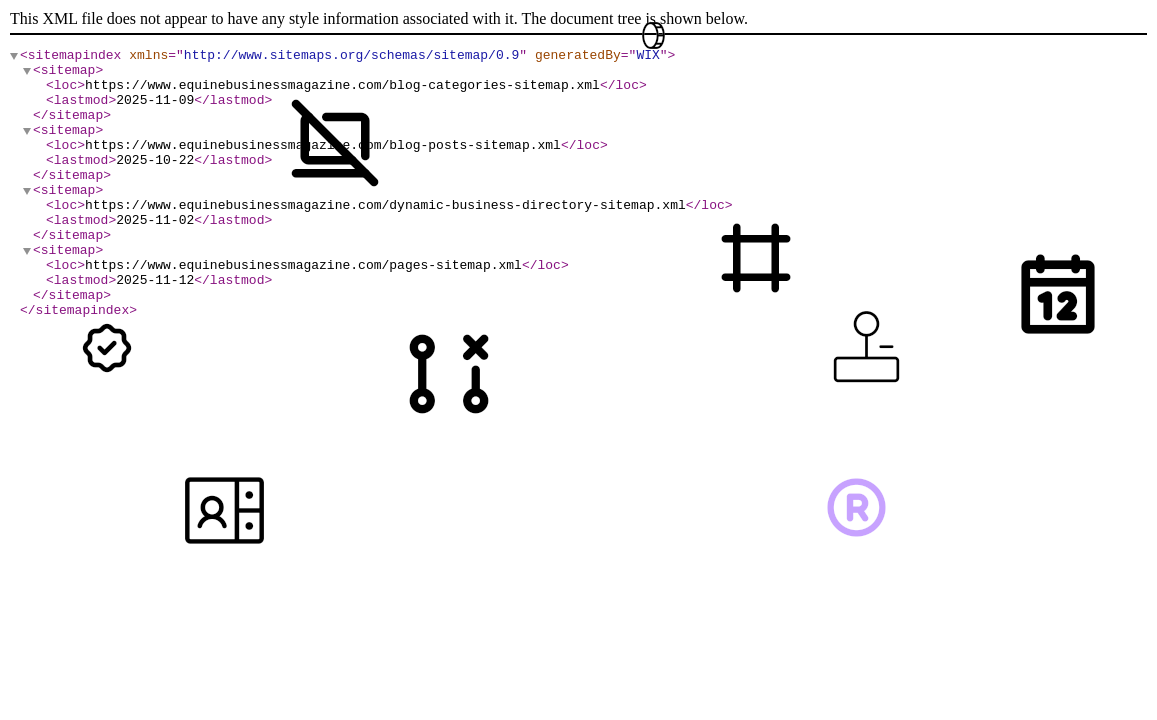  I want to click on laptop device is offline or disconnected, so click(335, 143).